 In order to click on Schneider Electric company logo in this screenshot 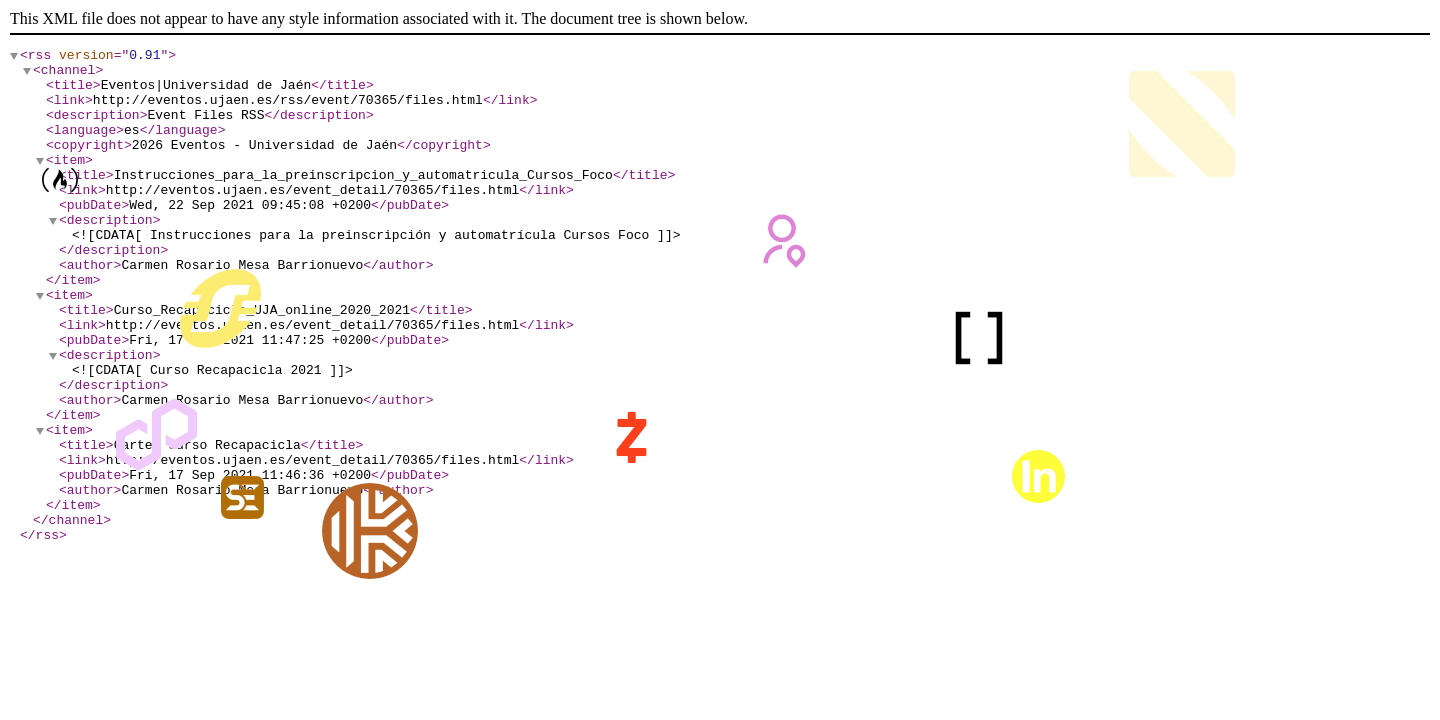, I will do `click(220, 308)`.